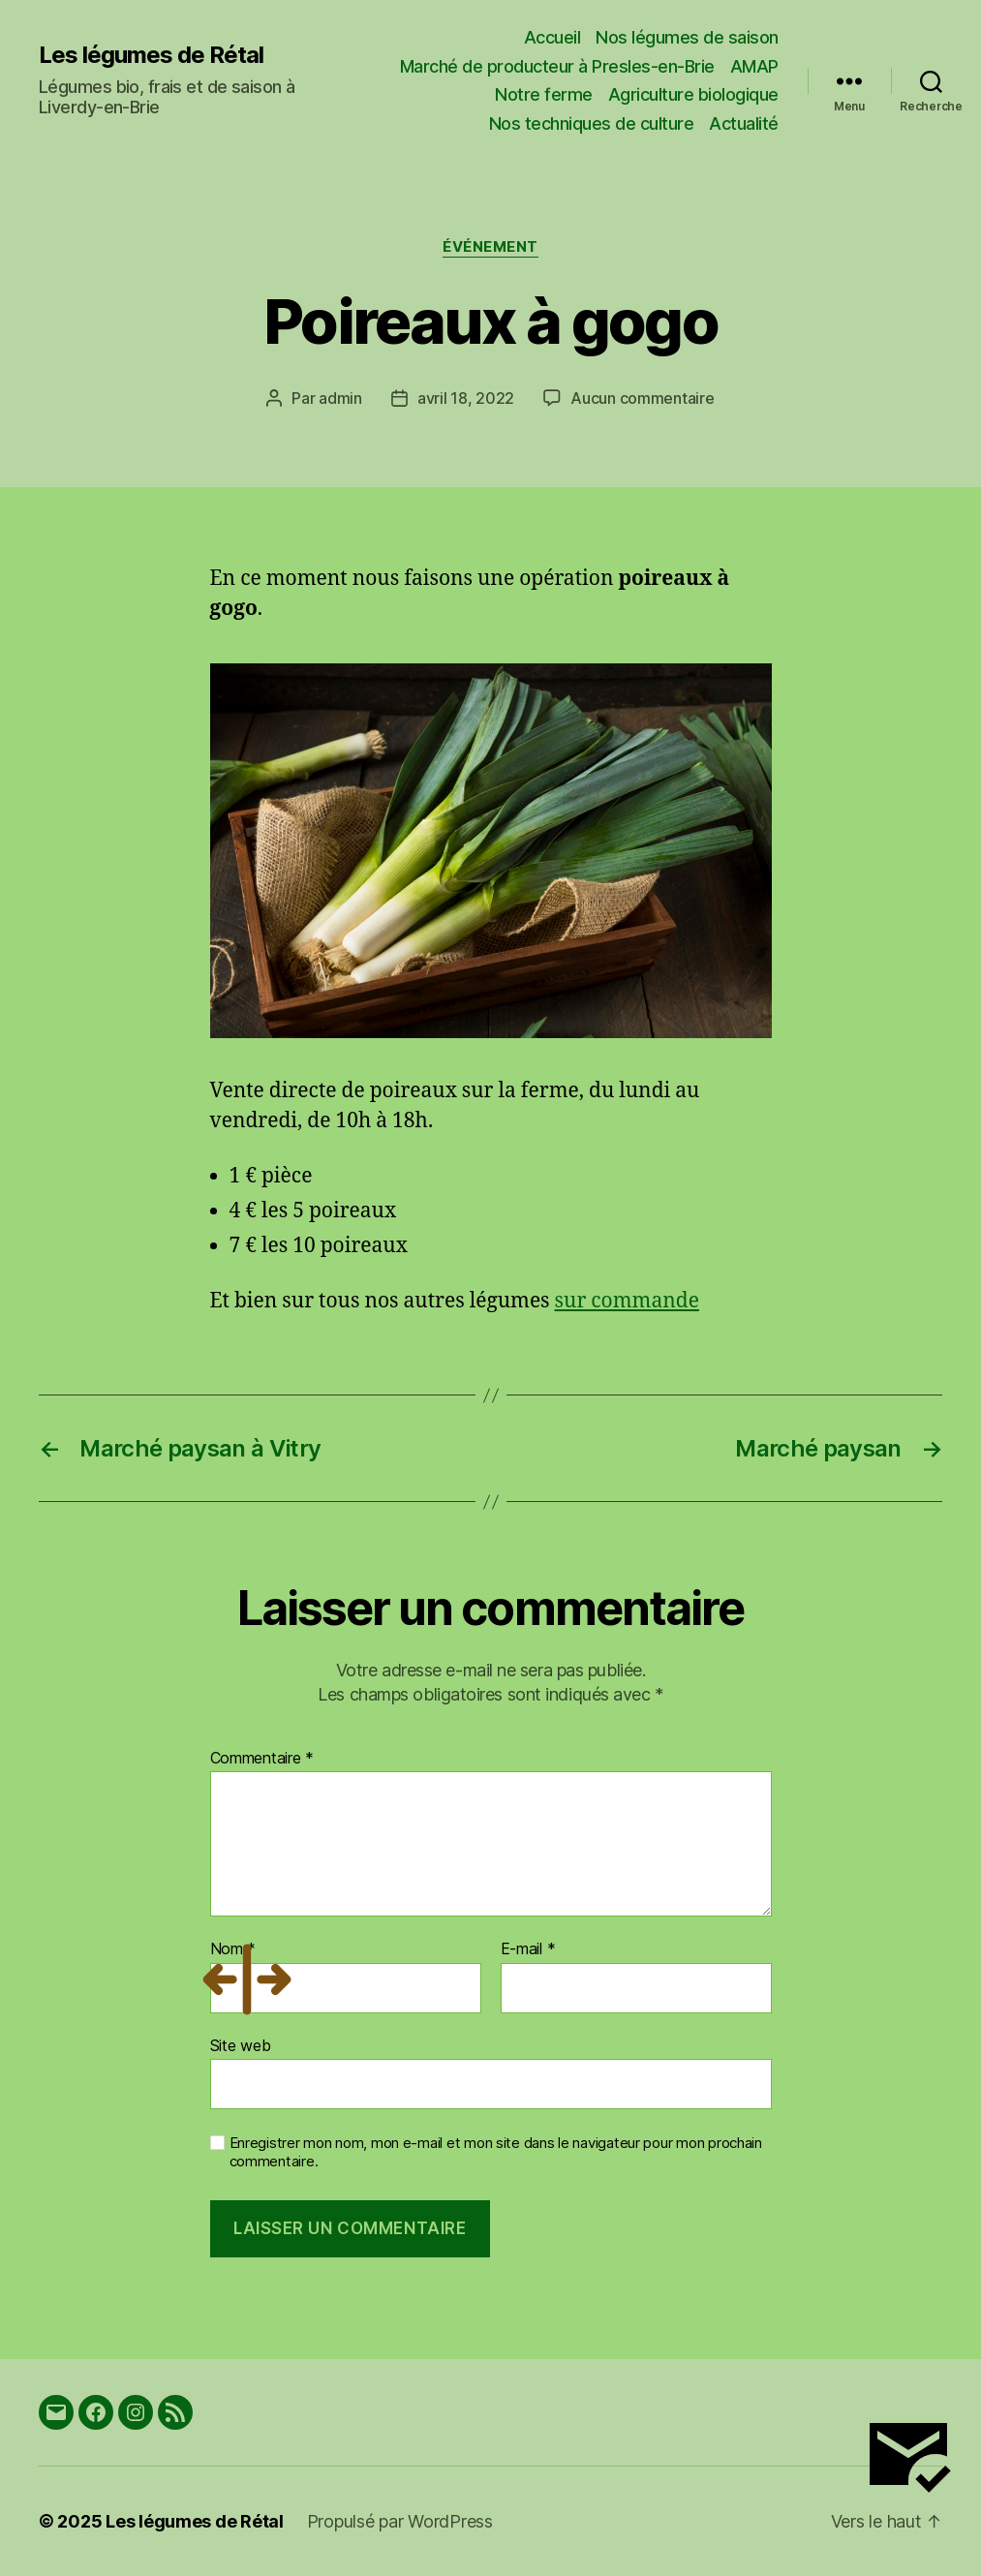 Image resolution: width=981 pixels, height=2576 pixels. What do you see at coordinates (247, 1979) in the screenshot?
I see `expand content horizontally` at bounding box center [247, 1979].